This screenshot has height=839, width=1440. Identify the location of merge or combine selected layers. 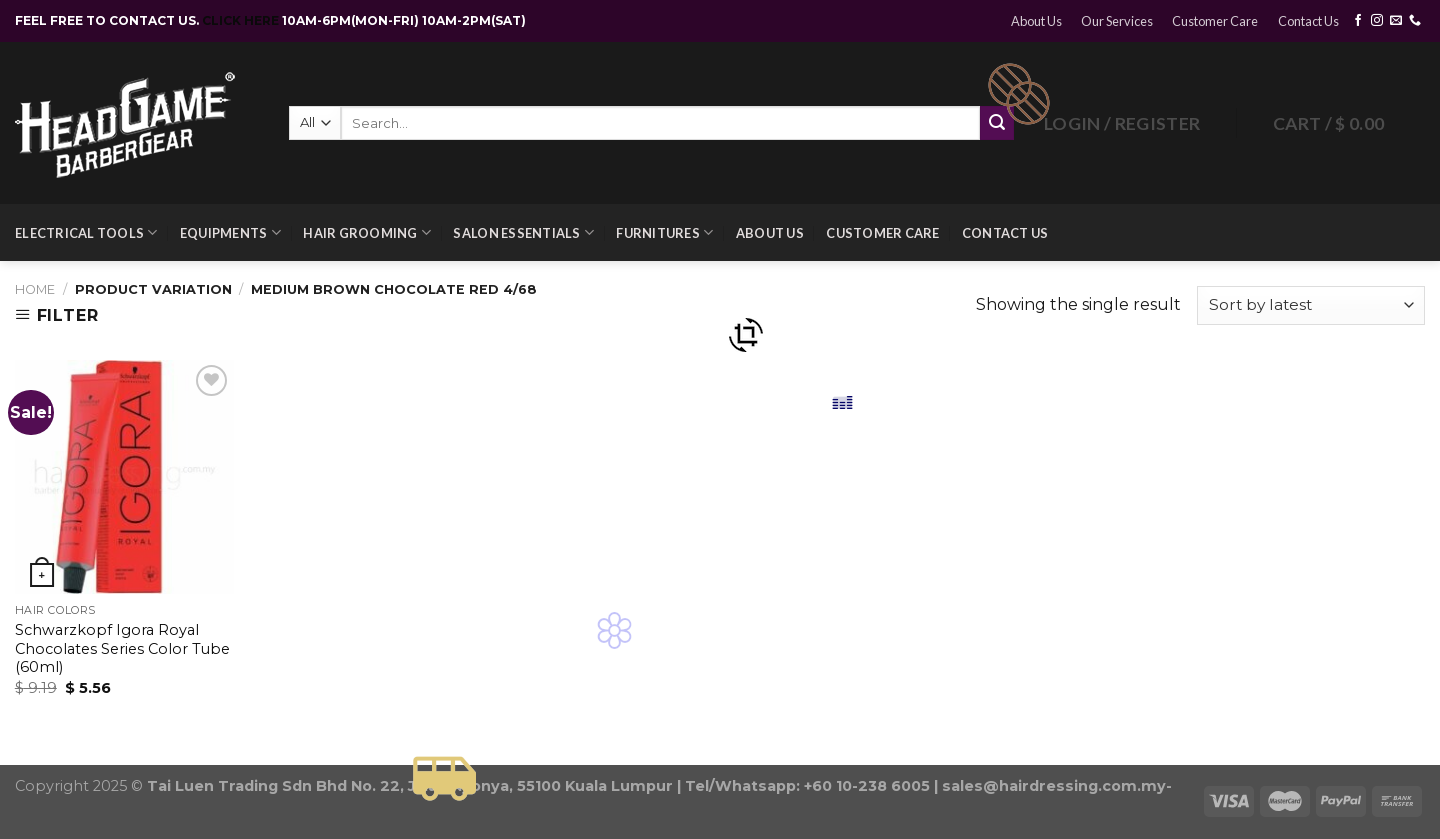
(1019, 94).